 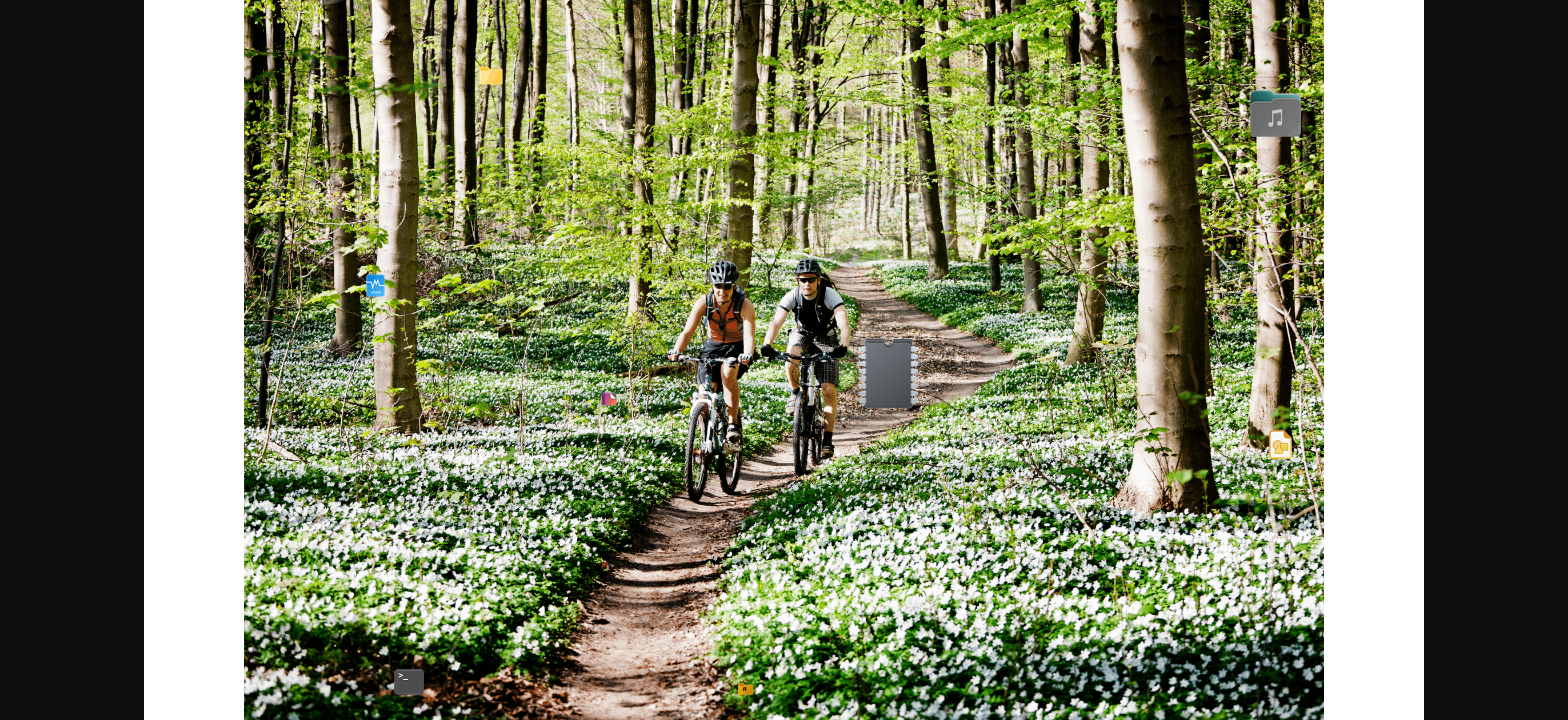 What do you see at coordinates (609, 399) in the screenshot?
I see `customize desktop theme settings` at bounding box center [609, 399].